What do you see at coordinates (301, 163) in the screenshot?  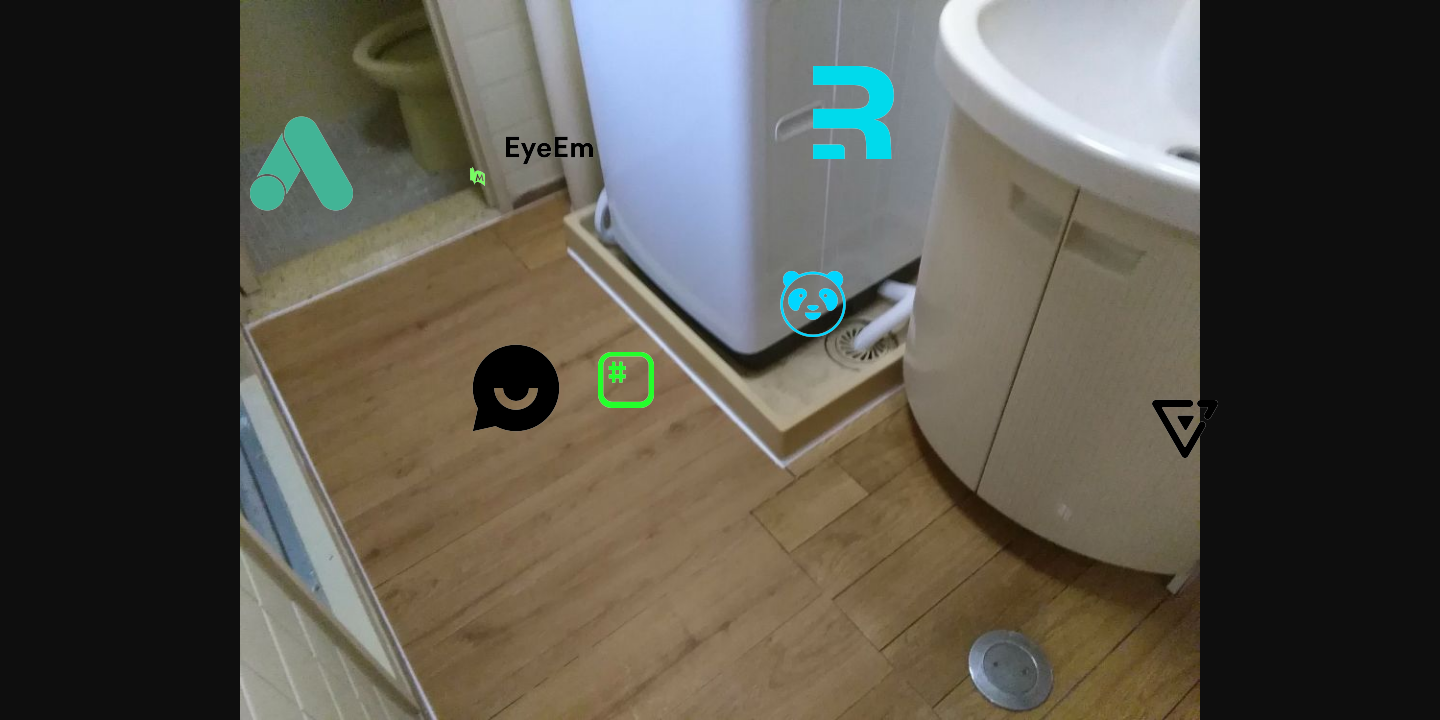 I see `access google ads dashboard` at bounding box center [301, 163].